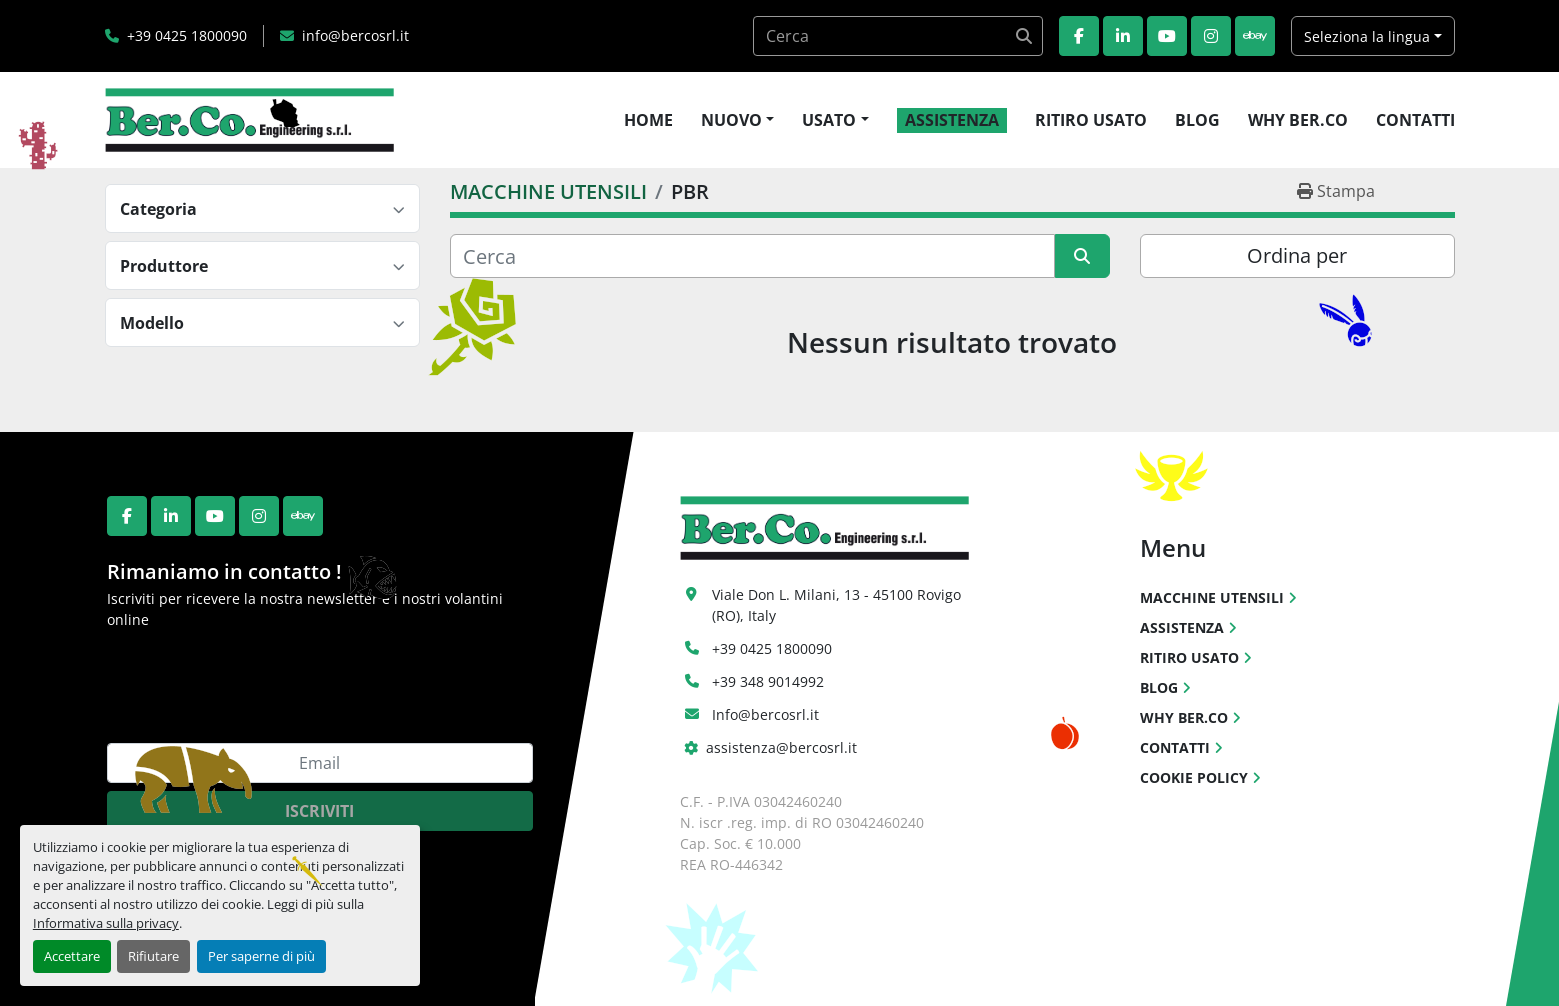  What do you see at coordinates (711, 949) in the screenshot?
I see `give a high-five or celebrate with another player` at bounding box center [711, 949].